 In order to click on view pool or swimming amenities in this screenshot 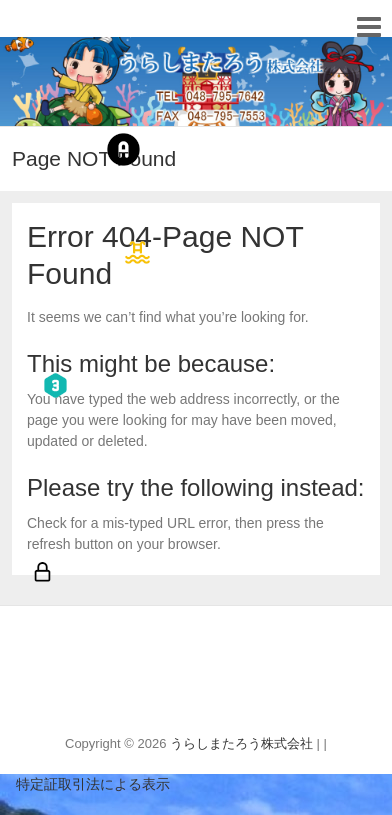, I will do `click(137, 252)`.